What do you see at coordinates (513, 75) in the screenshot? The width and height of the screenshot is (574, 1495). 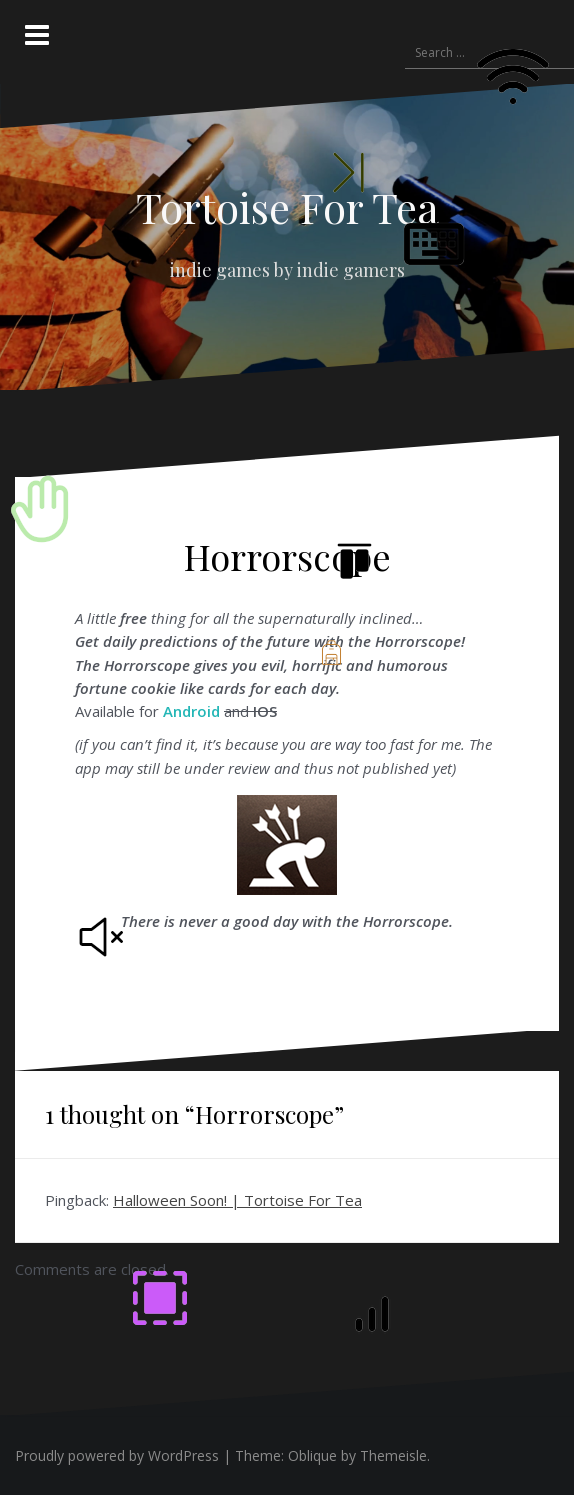 I see `indicates active wireless network connection` at bounding box center [513, 75].